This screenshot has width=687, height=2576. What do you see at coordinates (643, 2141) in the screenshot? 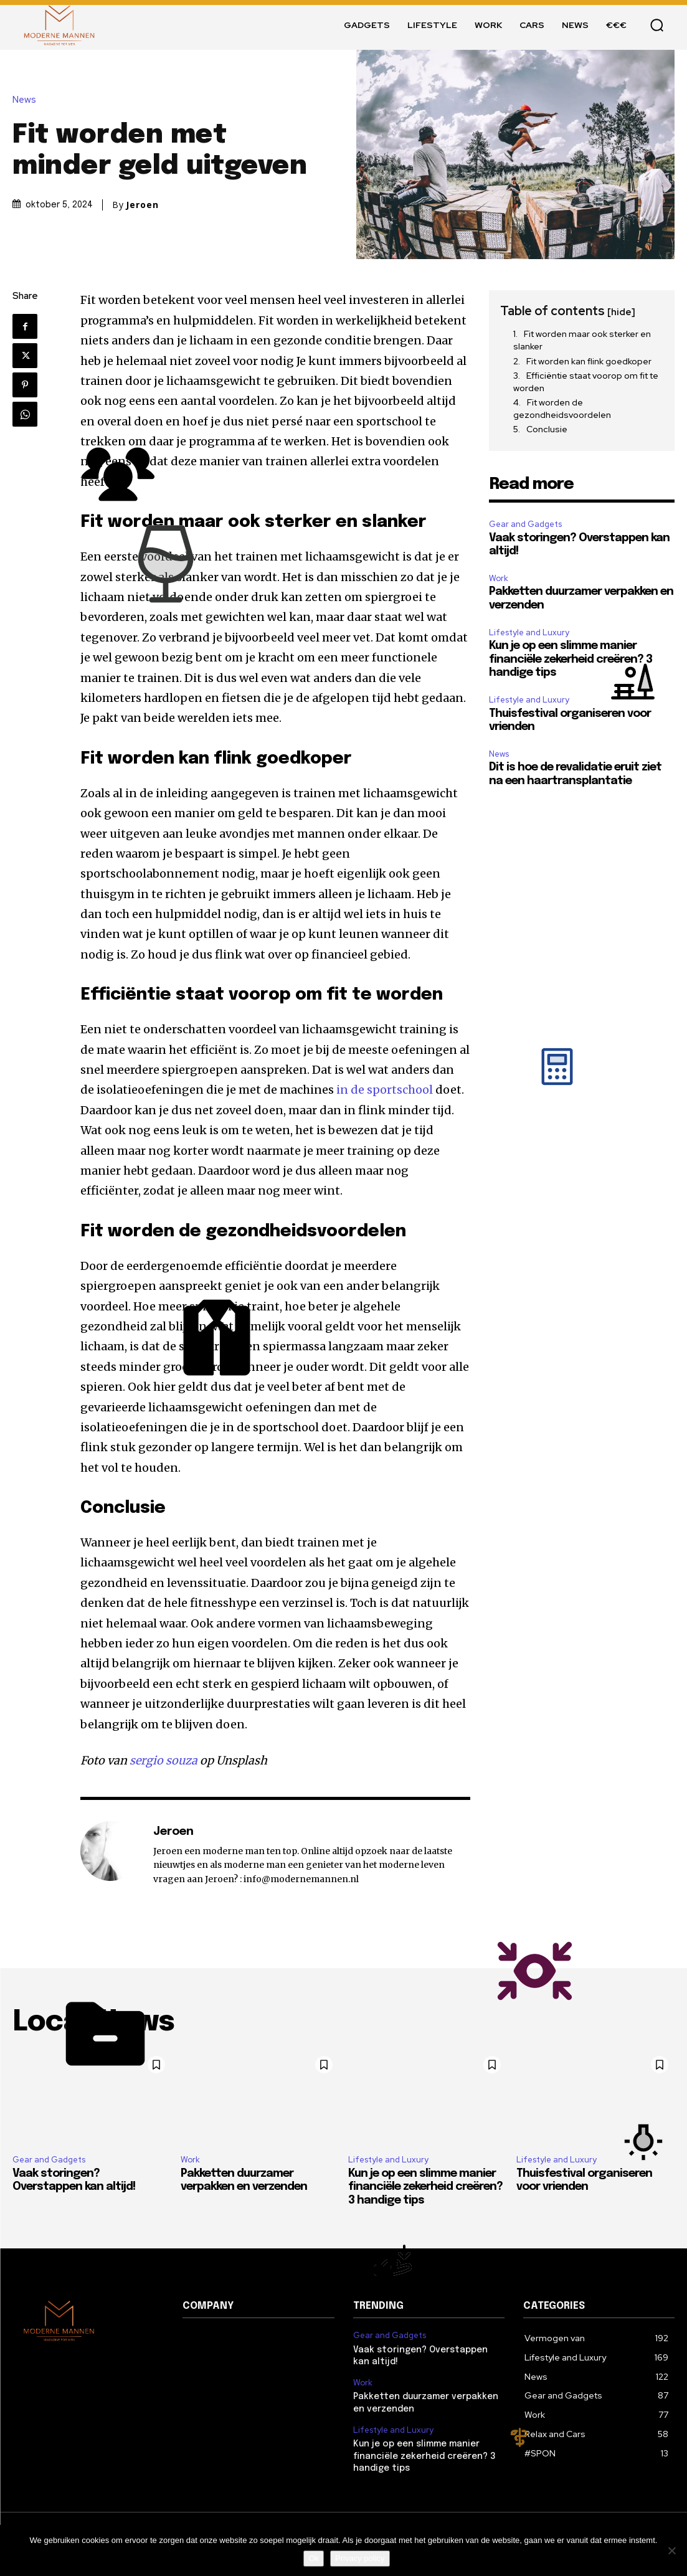
I see `adjust incandescent light settings` at bounding box center [643, 2141].